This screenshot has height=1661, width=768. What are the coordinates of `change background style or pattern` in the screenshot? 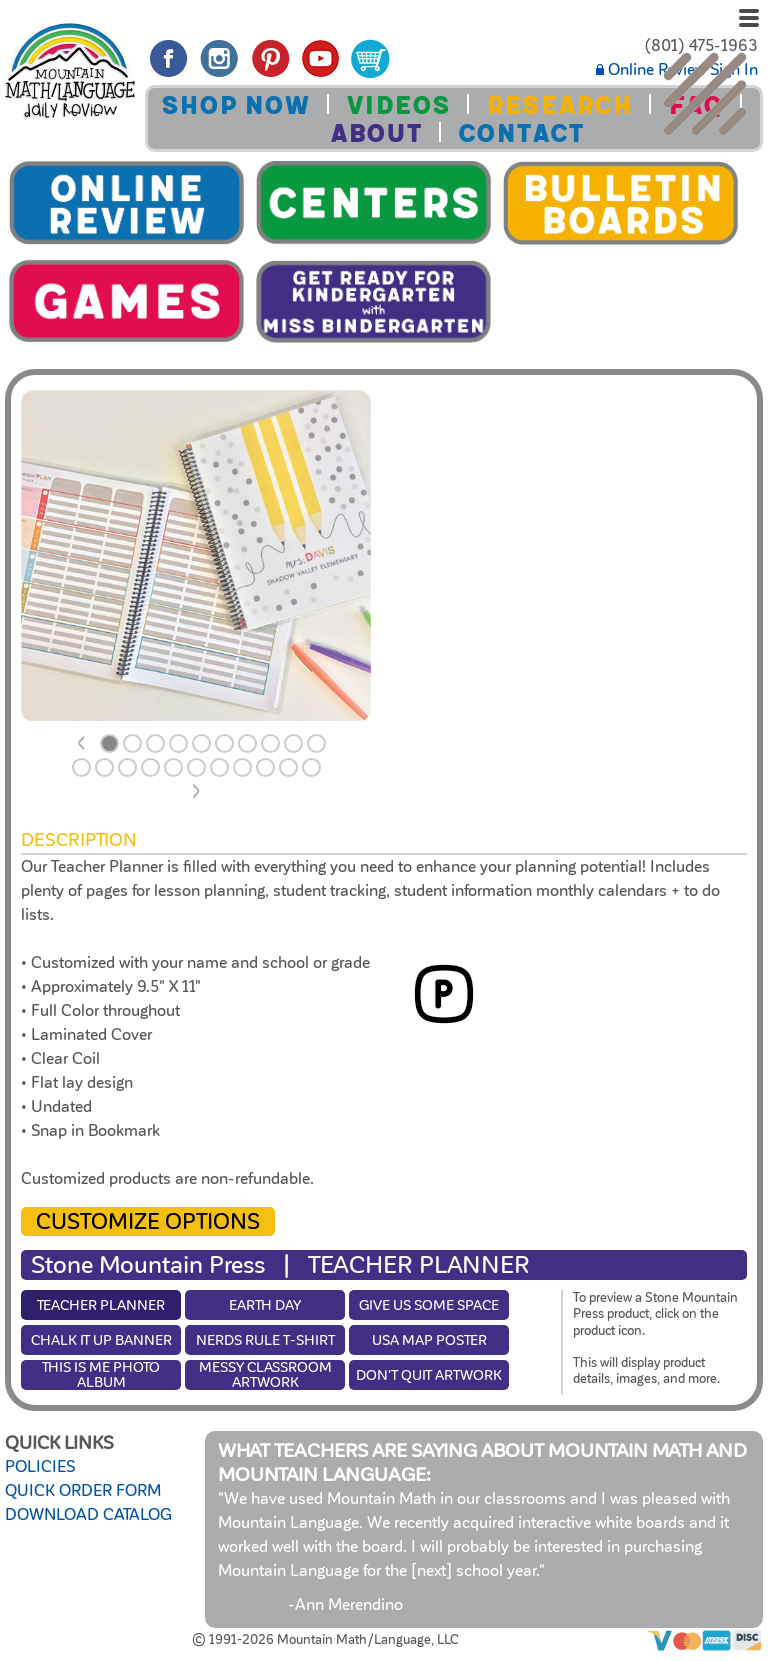 It's located at (705, 94).